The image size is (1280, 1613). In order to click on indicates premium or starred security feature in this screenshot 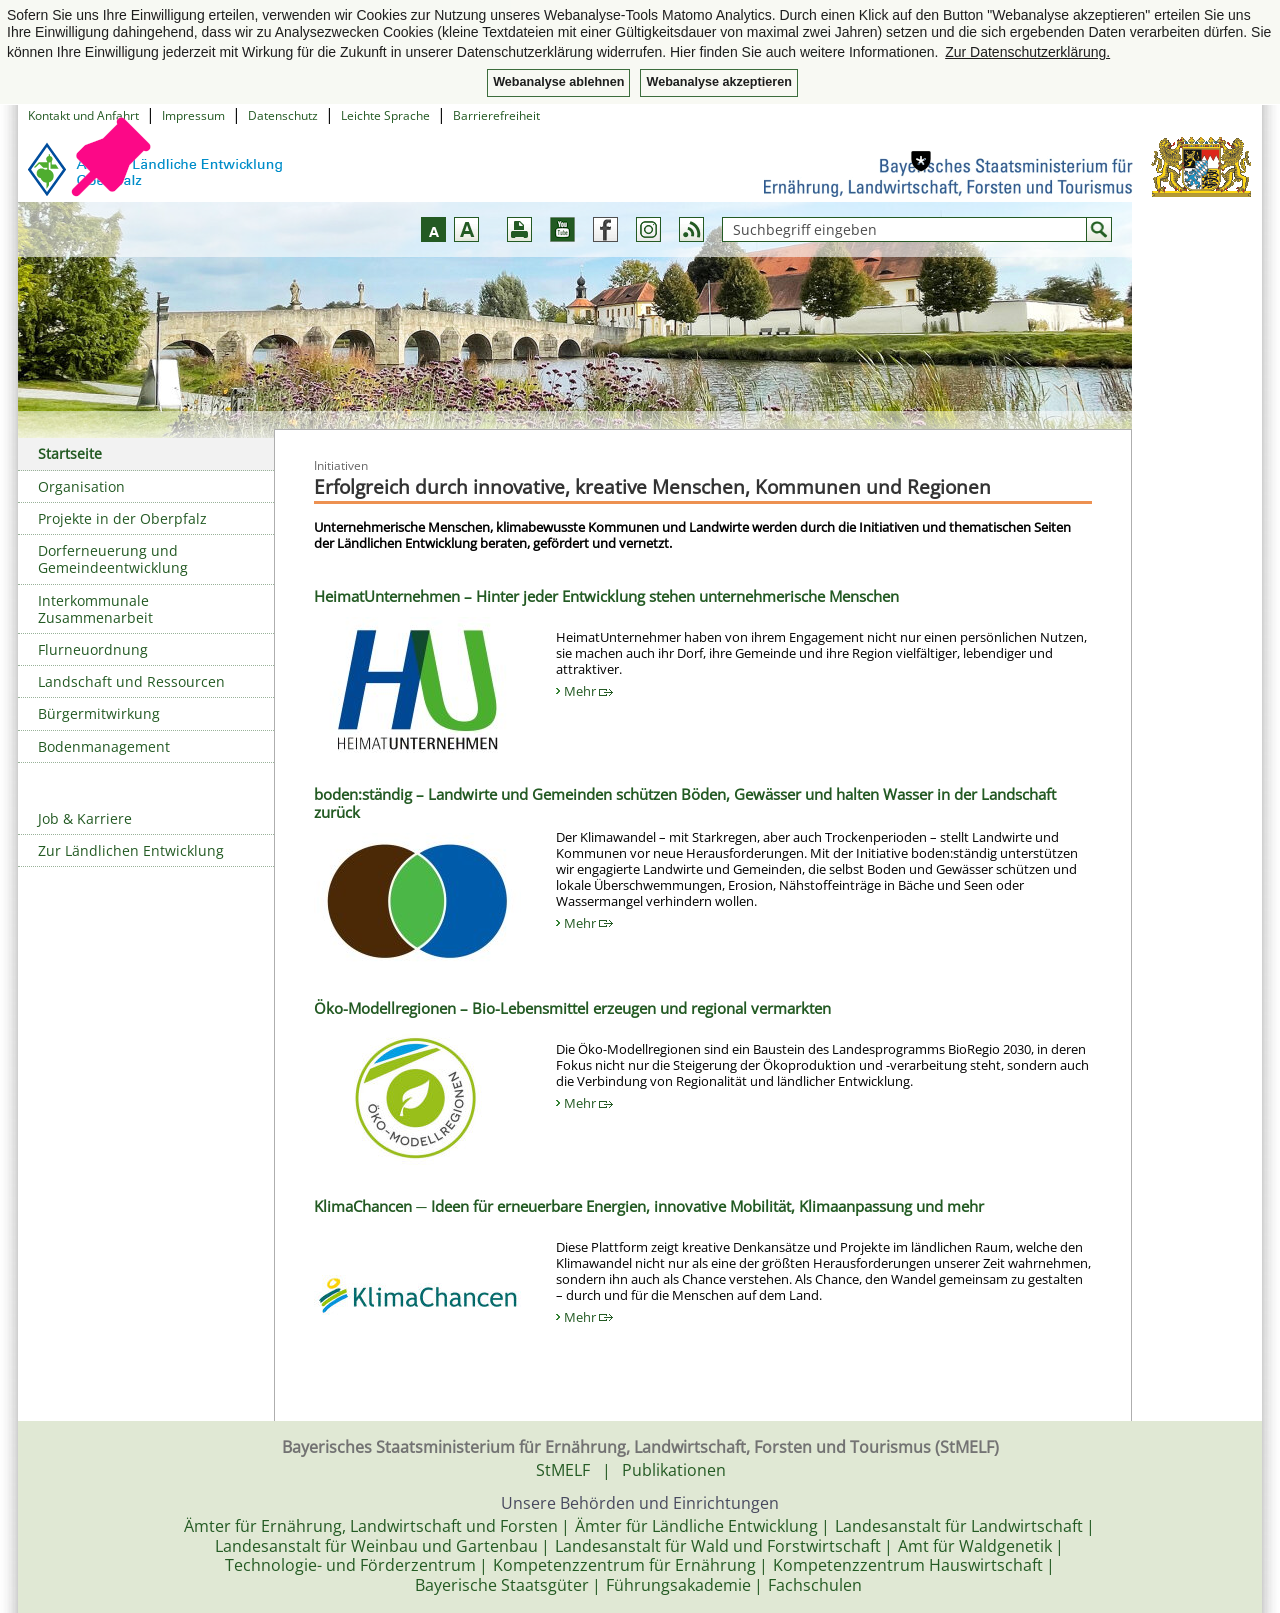, I will do `click(921, 160)`.